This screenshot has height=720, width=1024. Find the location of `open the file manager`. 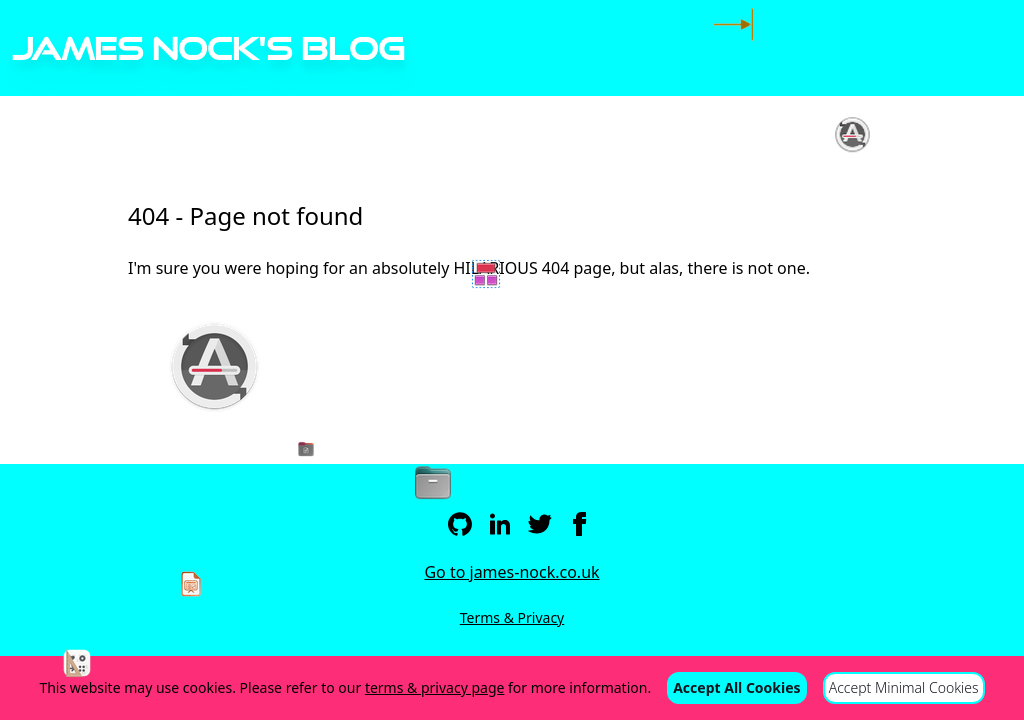

open the file manager is located at coordinates (433, 482).